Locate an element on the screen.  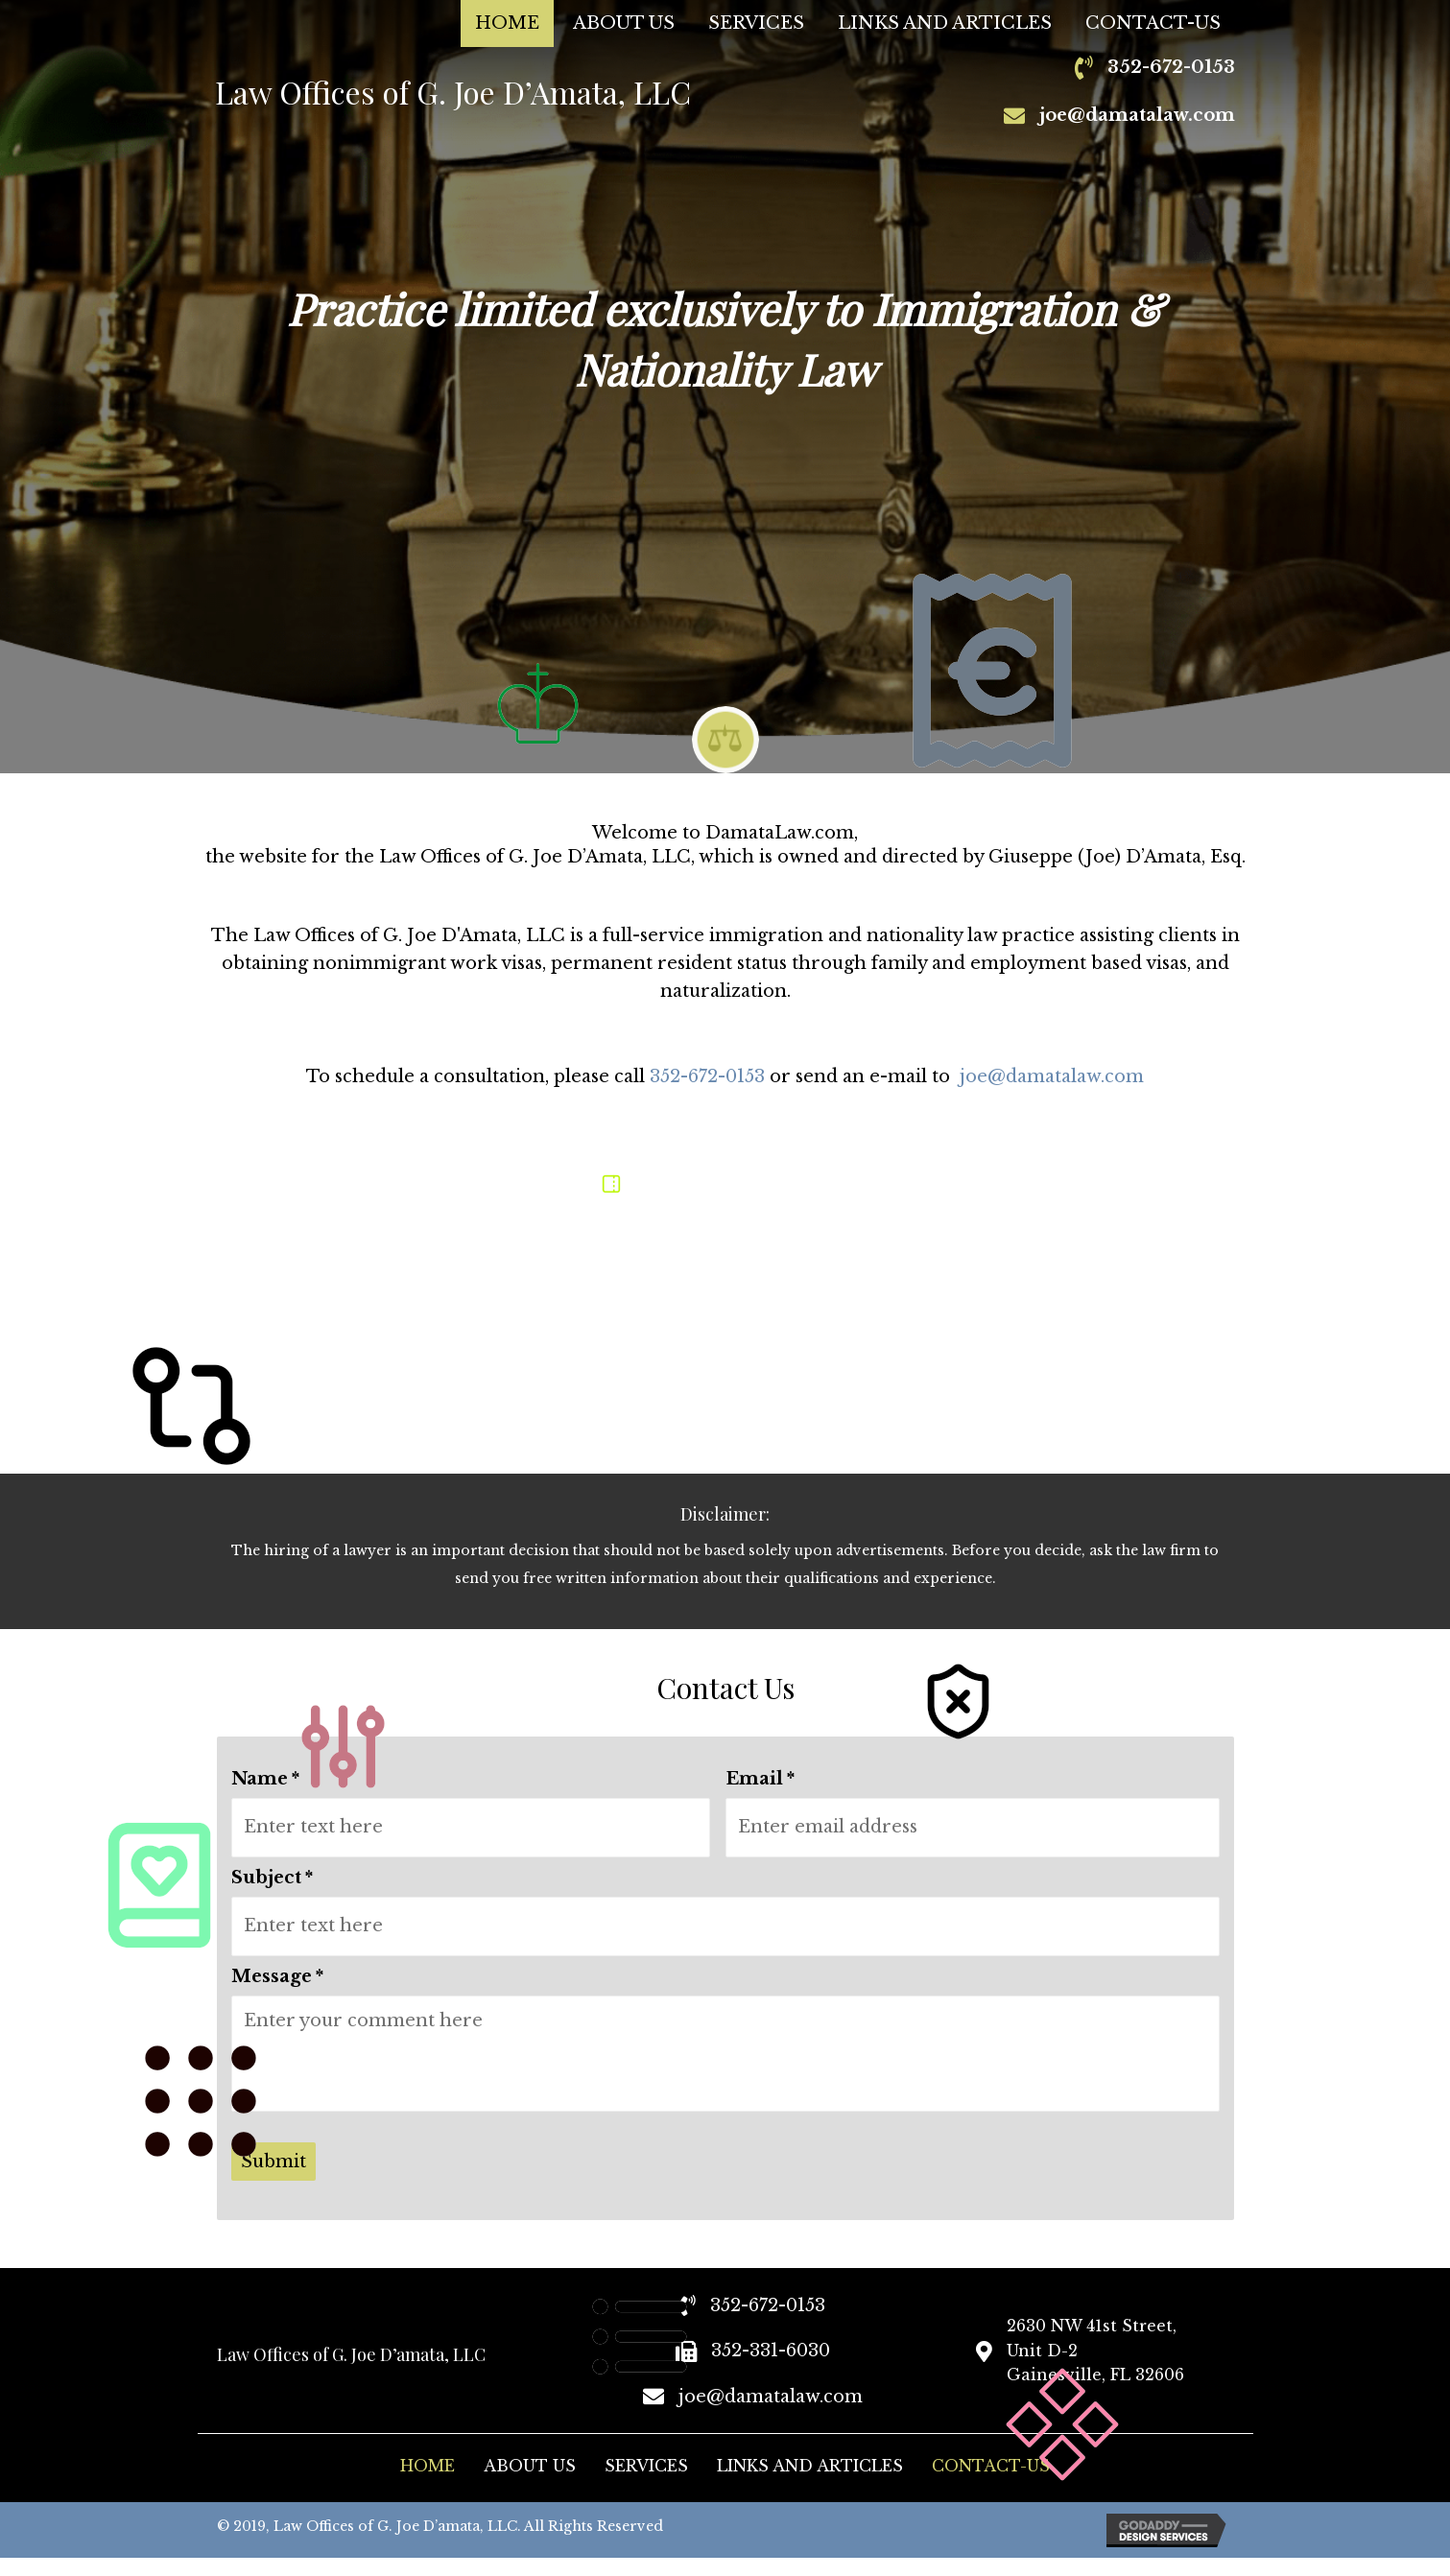
view your favorite books is located at coordinates (159, 1885).